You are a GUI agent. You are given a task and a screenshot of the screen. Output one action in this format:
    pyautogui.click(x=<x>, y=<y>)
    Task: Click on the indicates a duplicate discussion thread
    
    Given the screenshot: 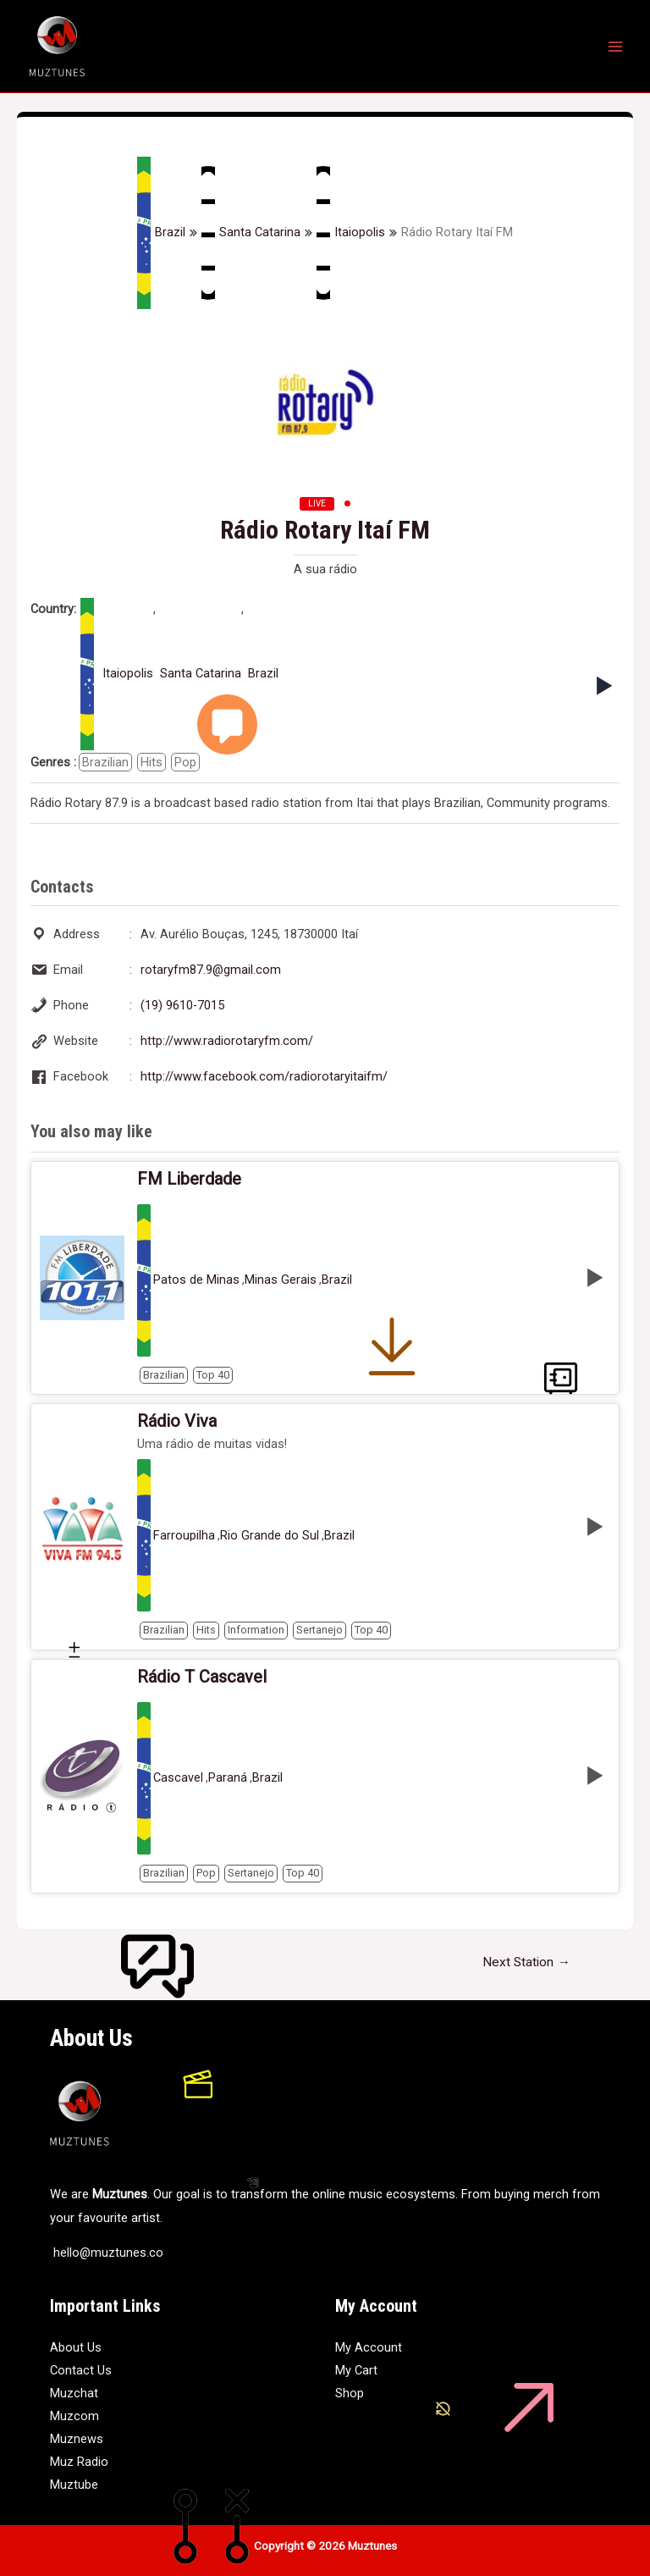 What is the action you would take?
    pyautogui.click(x=157, y=1966)
    